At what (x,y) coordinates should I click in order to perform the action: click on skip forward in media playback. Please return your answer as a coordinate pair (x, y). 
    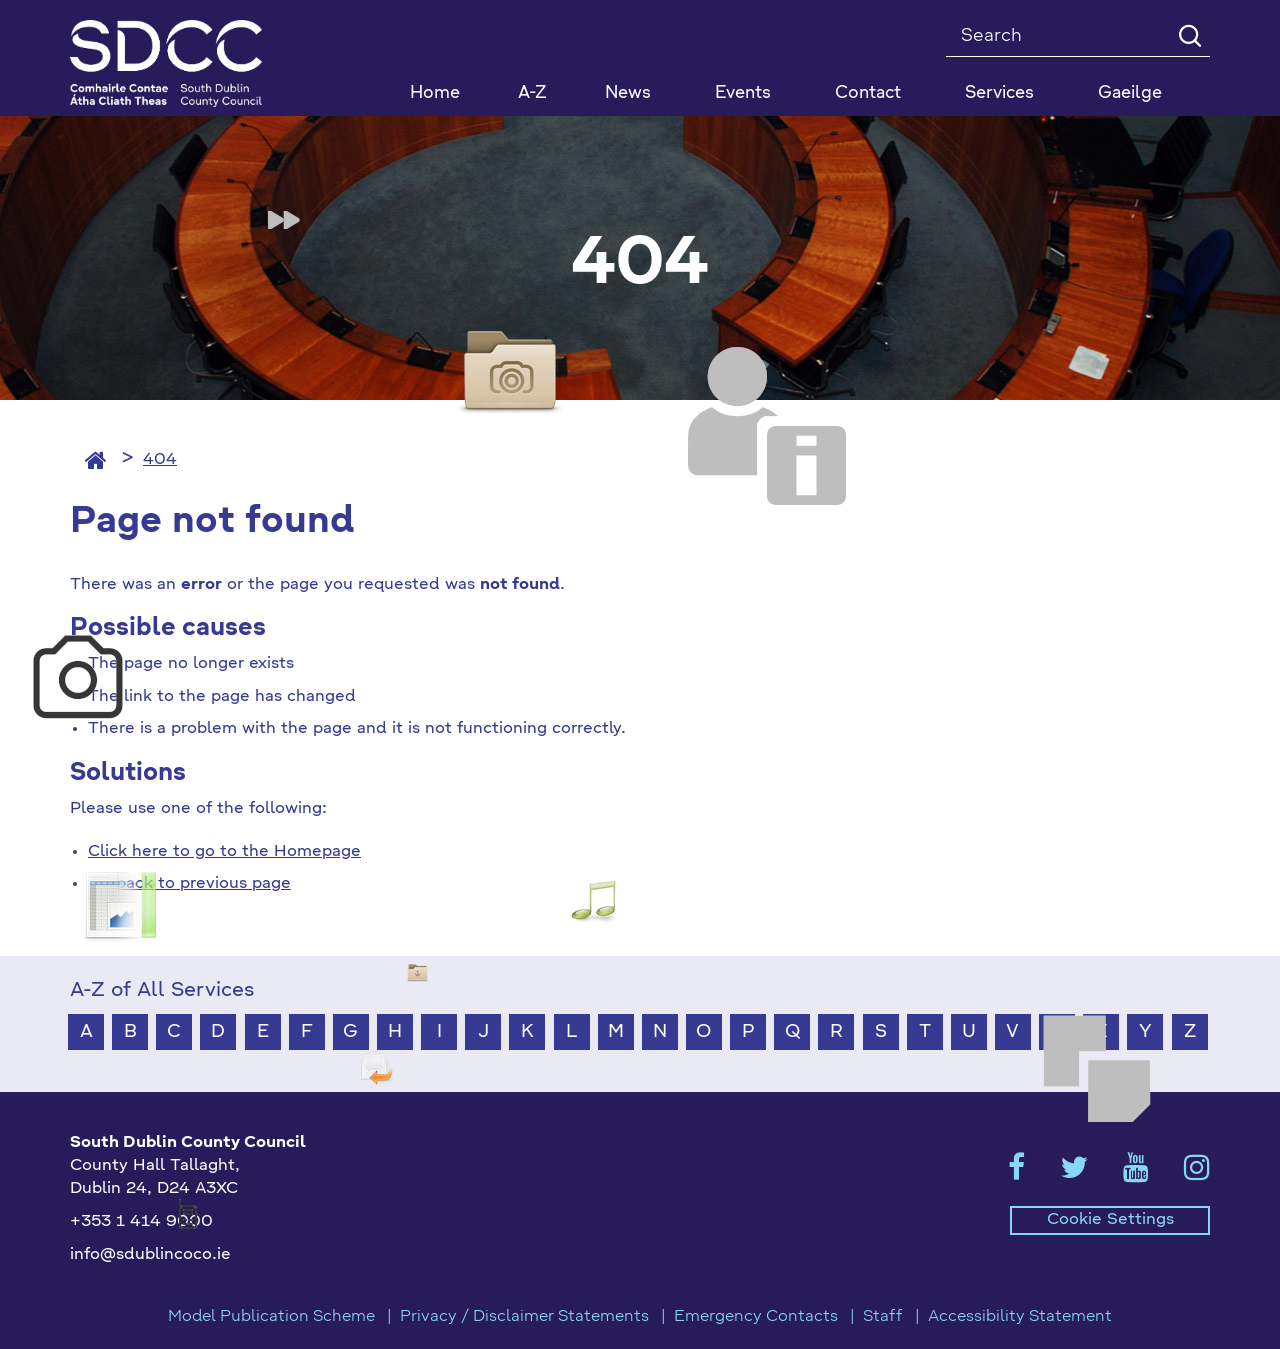
    Looking at the image, I should click on (284, 220).